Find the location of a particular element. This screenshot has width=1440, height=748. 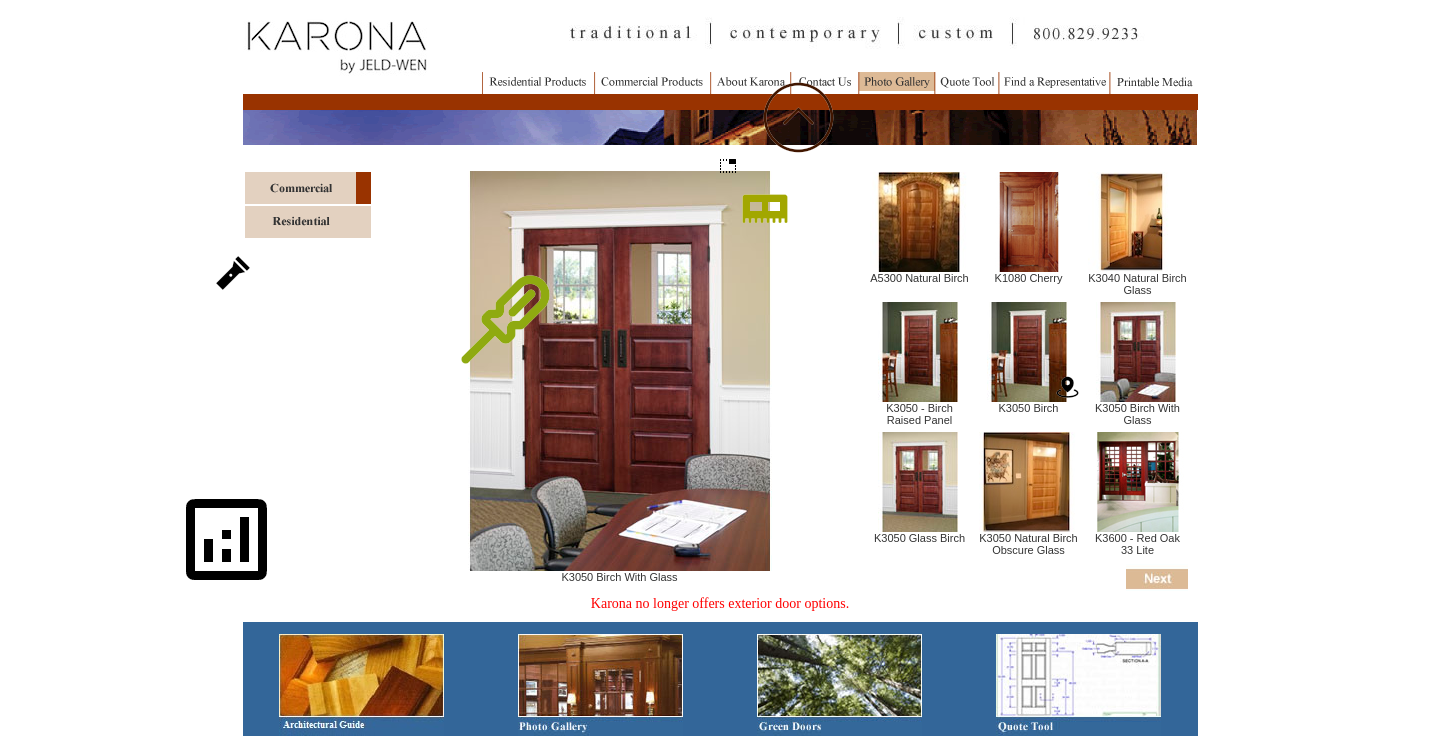

access settings or configuration options is located at coordinates (505, 319).